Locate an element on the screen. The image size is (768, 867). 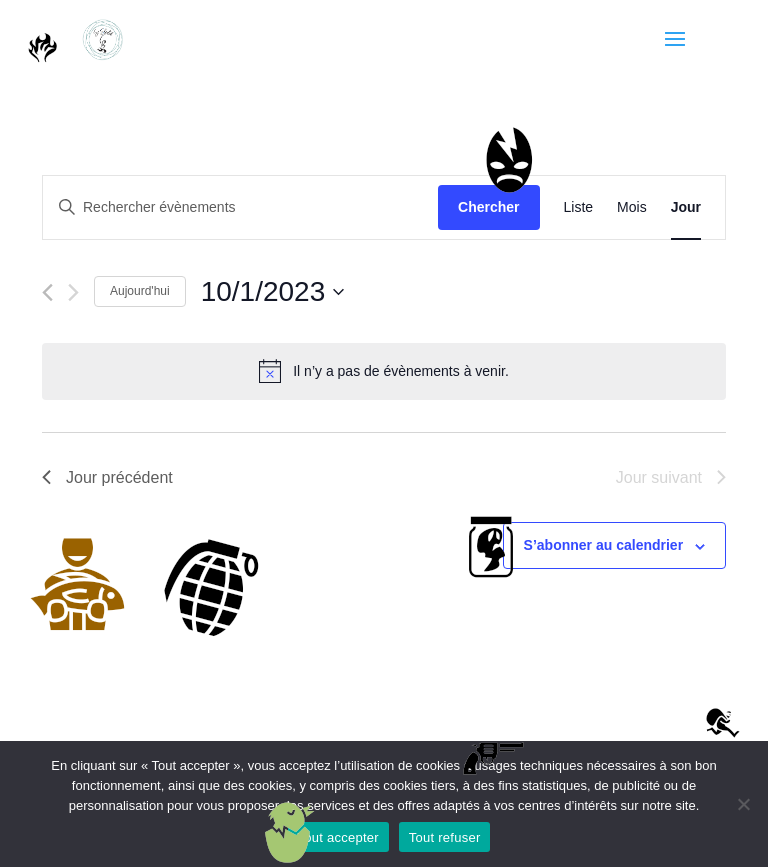
indicates a thief or robbery event in a game is located at coordinates (723, 723).